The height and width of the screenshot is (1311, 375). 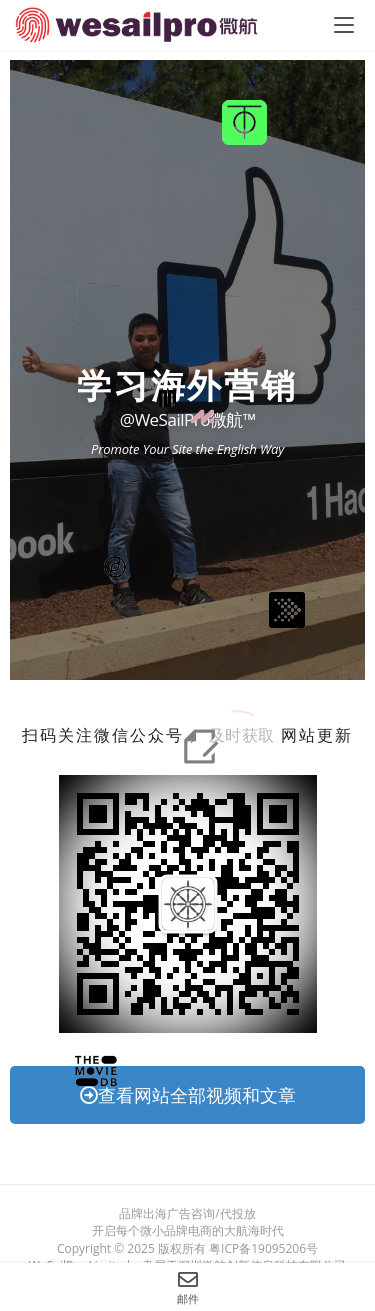 I want to click on visit The Movie Database (TMDB) website, so click(x=96, y=1071).